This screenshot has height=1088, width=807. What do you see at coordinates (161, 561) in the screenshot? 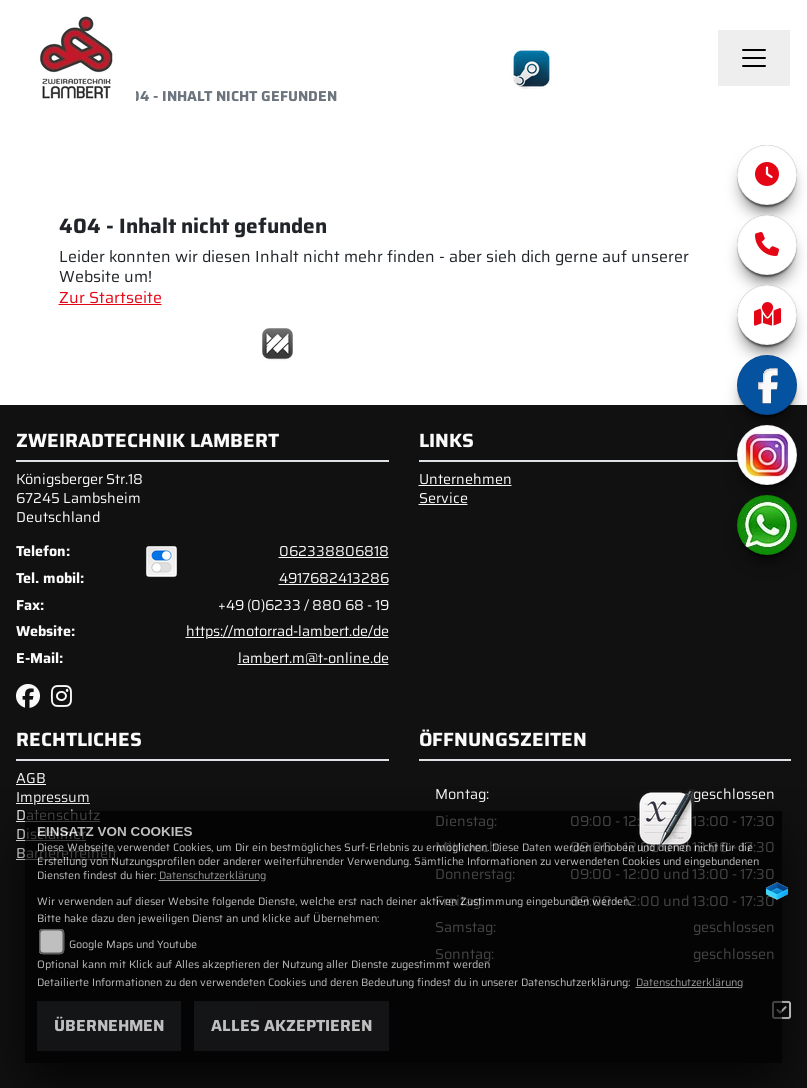
I see `open gnome tweaks application` at bounding box center [161, 561].